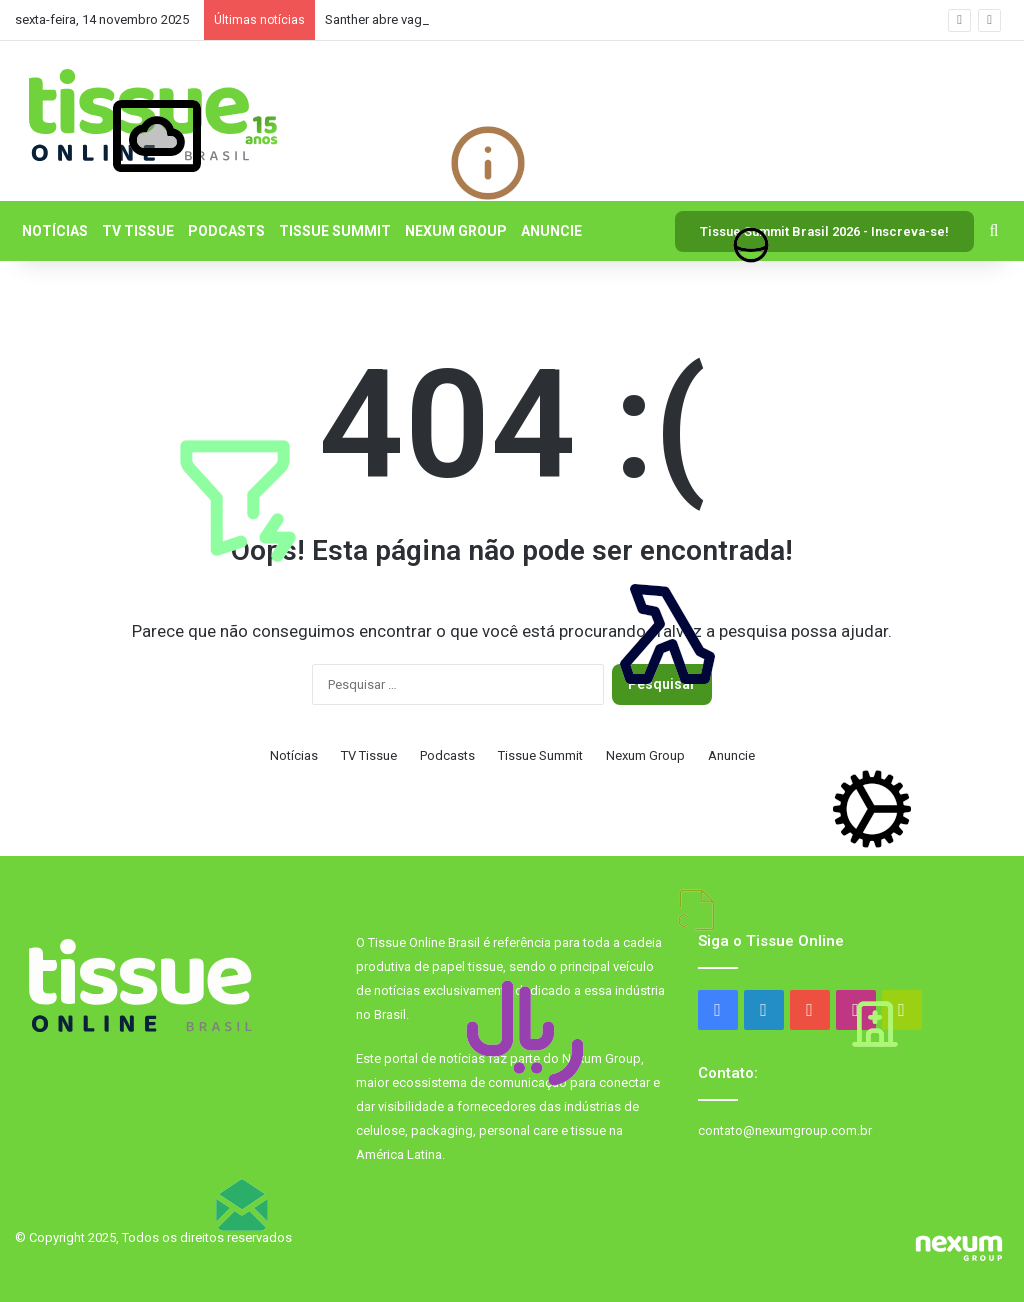 Image resolution: width=1024 pixels, height=1302 pixels. What do you see at coordinates (242, 1205) in the screenshot?
I see `an opened or read email message` at bounding box center [242, 1205].